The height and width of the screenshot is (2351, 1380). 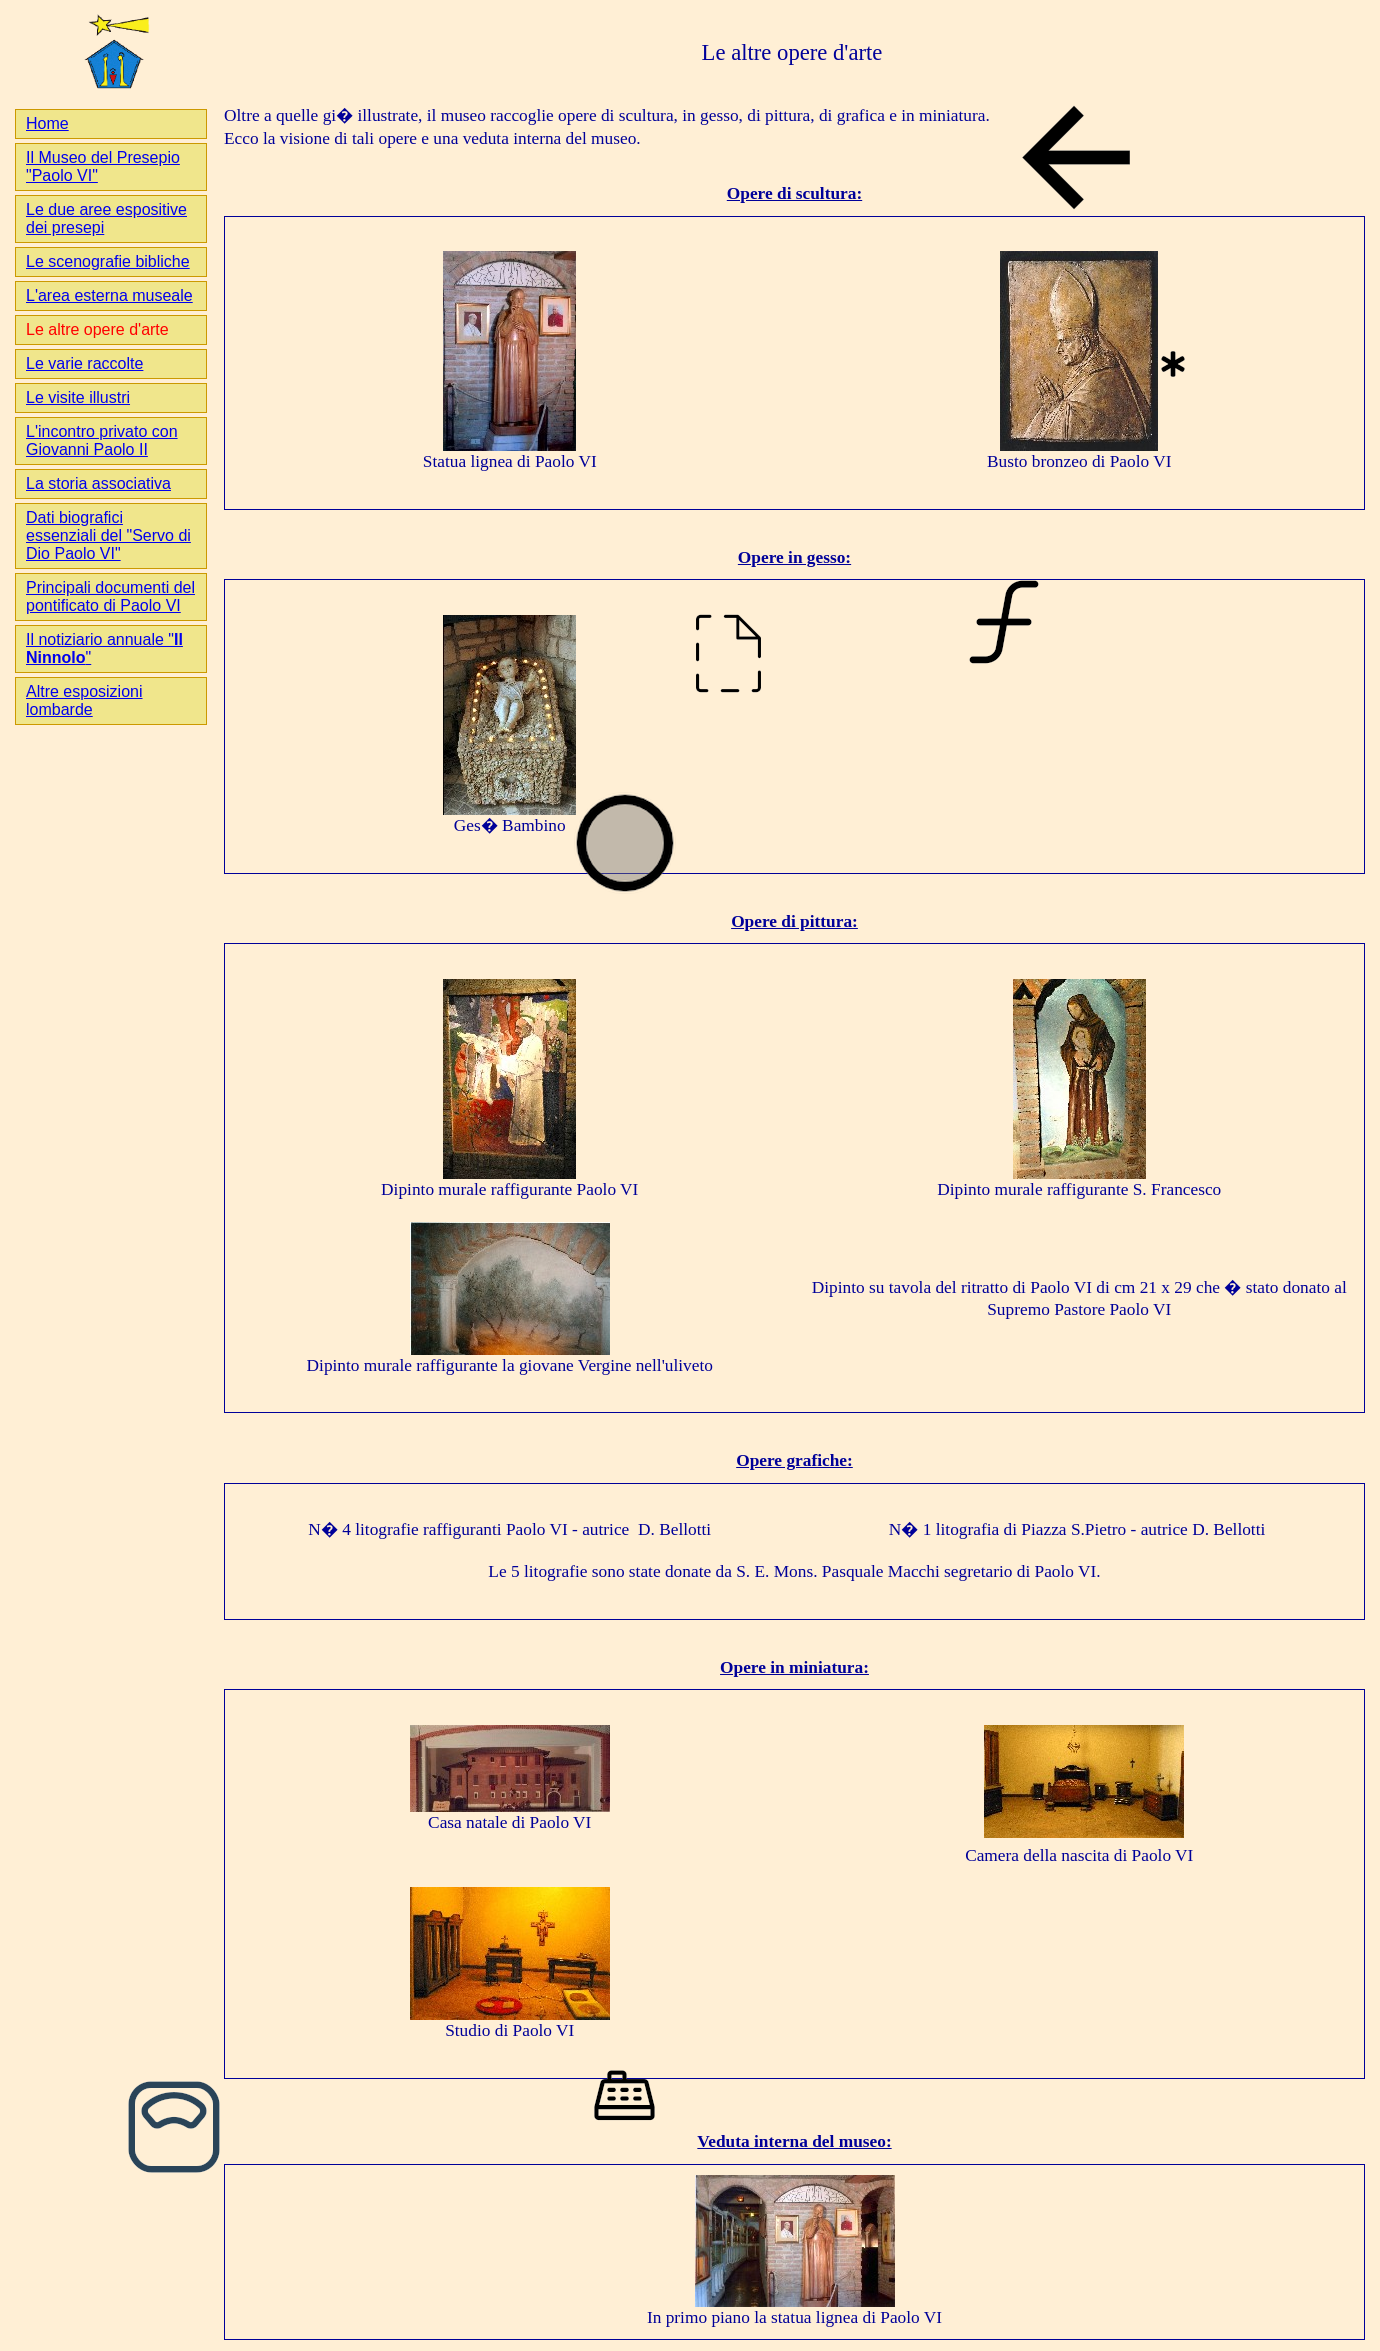 What do you see at coordinates (1077, 157) in the screenshot?
I see `go back to the previous screen` at bounding box center [1077, 157].